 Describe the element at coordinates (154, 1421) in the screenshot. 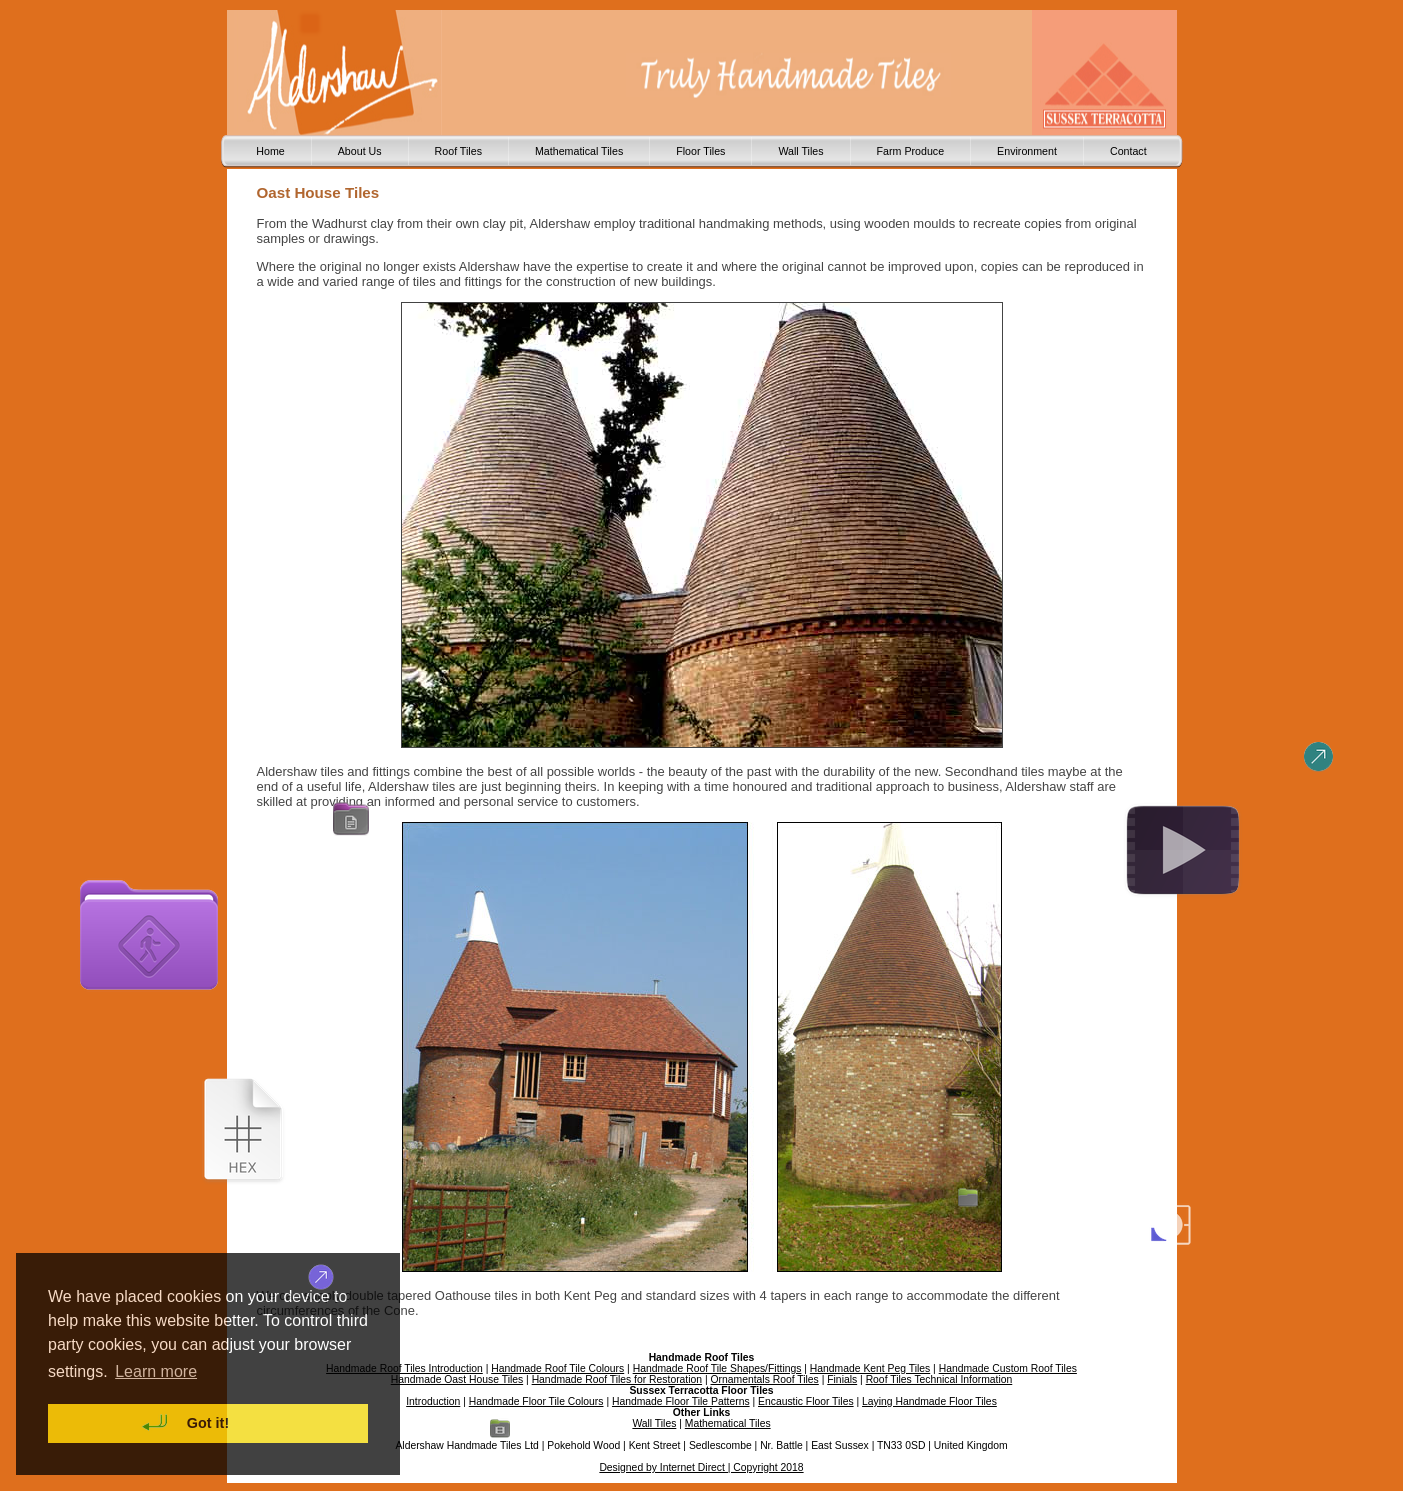

I see `reply to all recipients of an email` at that location.